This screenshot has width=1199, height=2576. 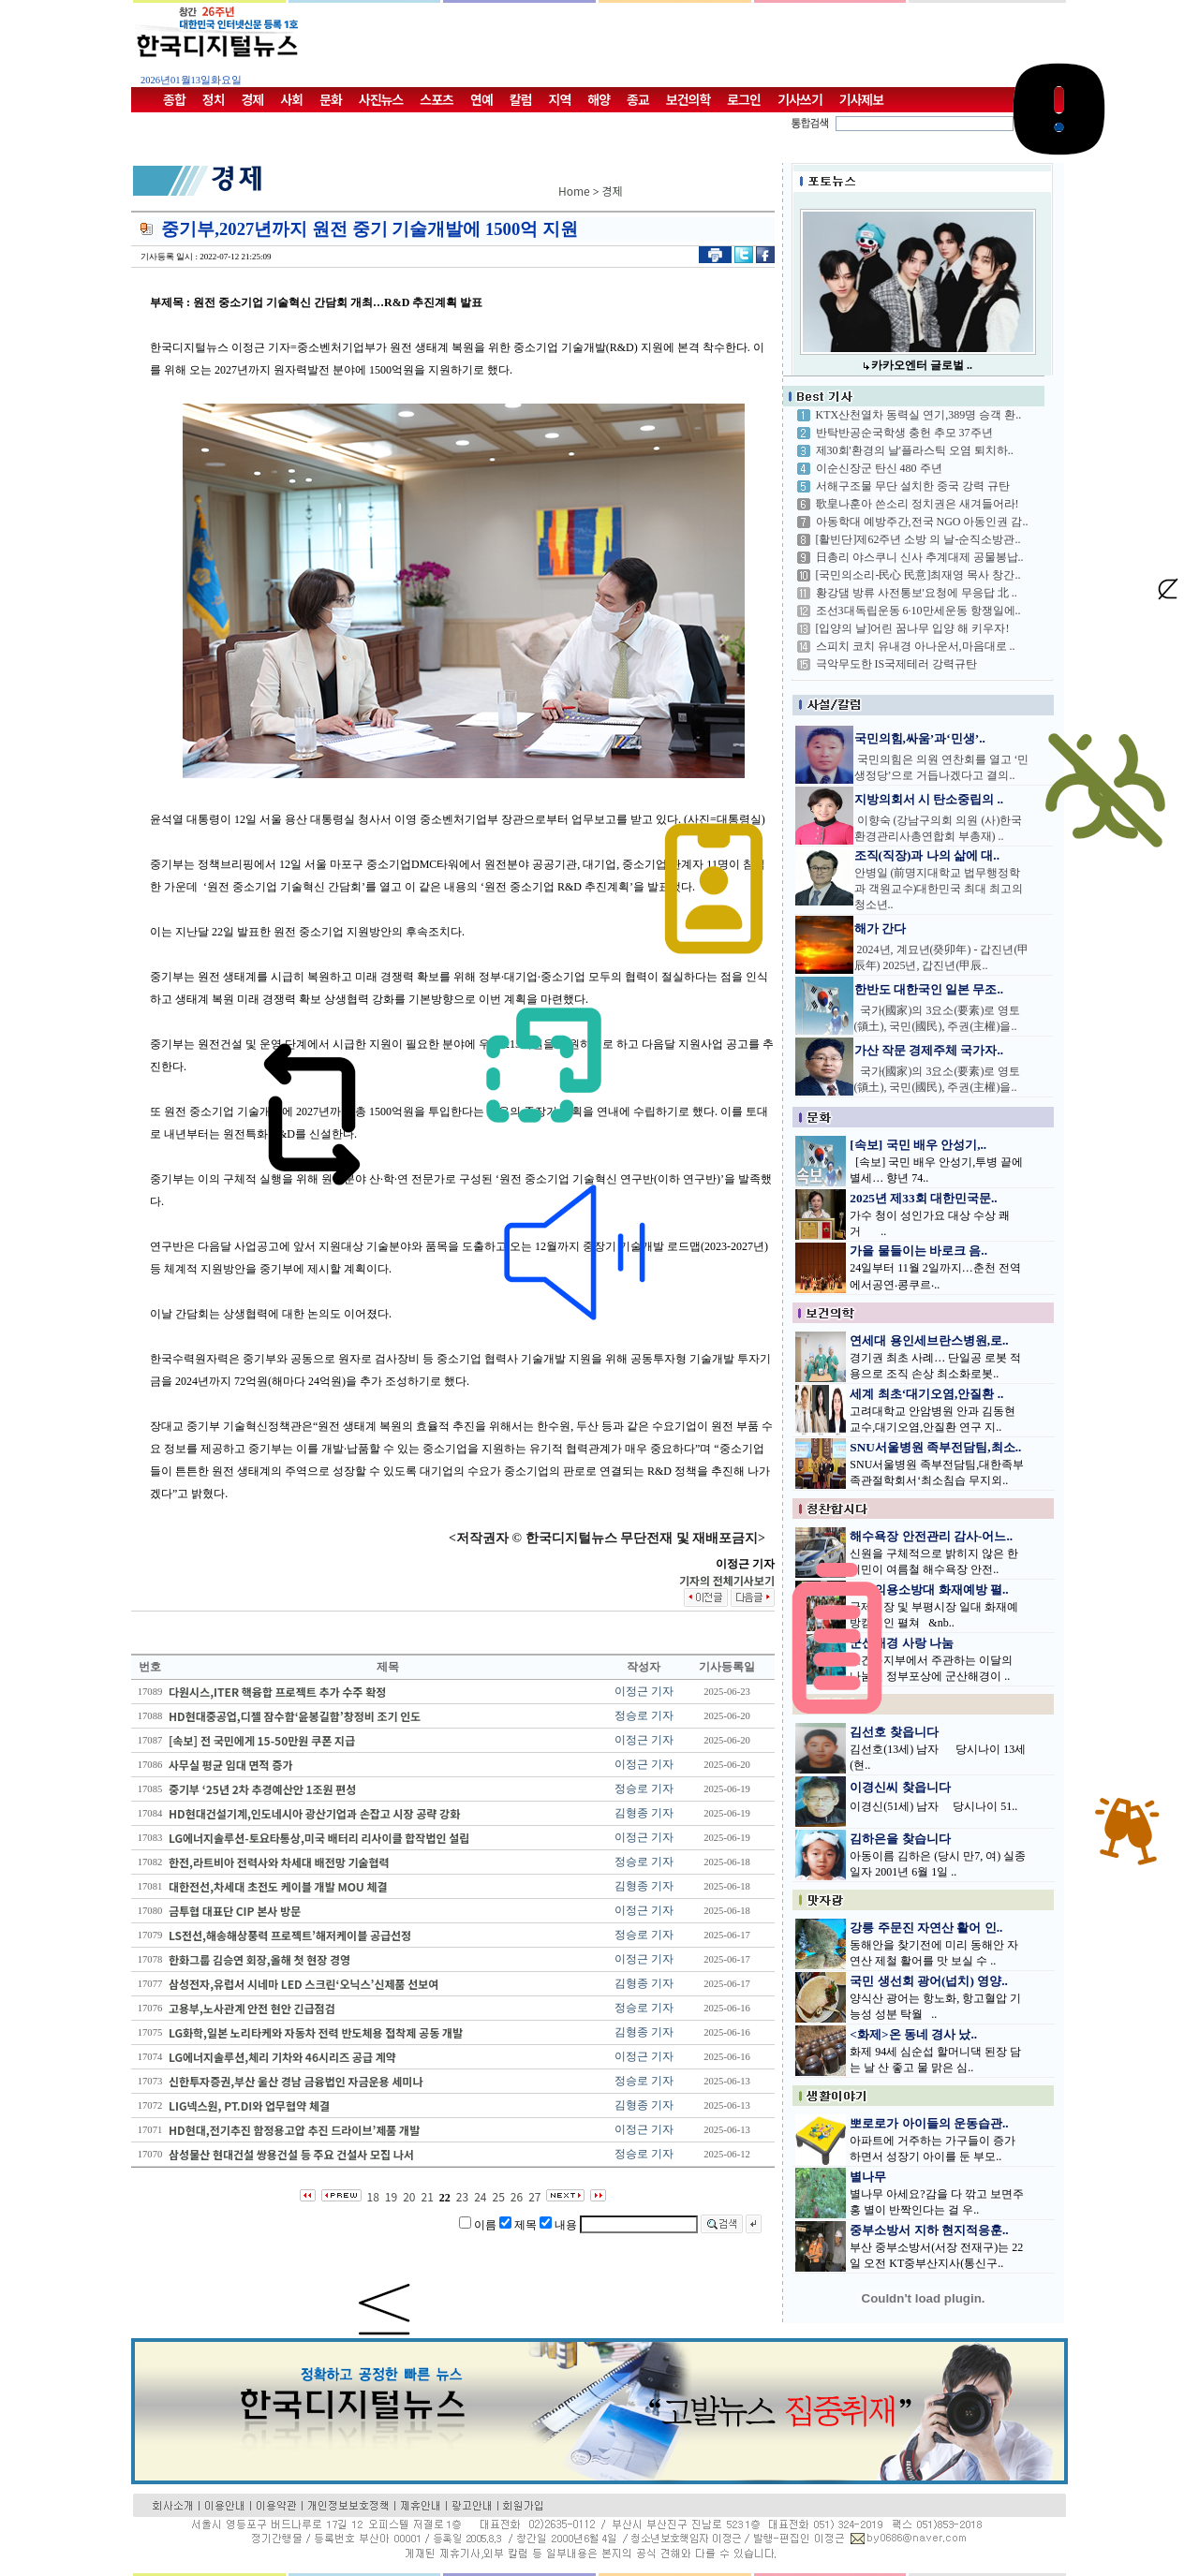 I want to click on celebrate an achievement or milestone, so click(x=1128, y=1831).